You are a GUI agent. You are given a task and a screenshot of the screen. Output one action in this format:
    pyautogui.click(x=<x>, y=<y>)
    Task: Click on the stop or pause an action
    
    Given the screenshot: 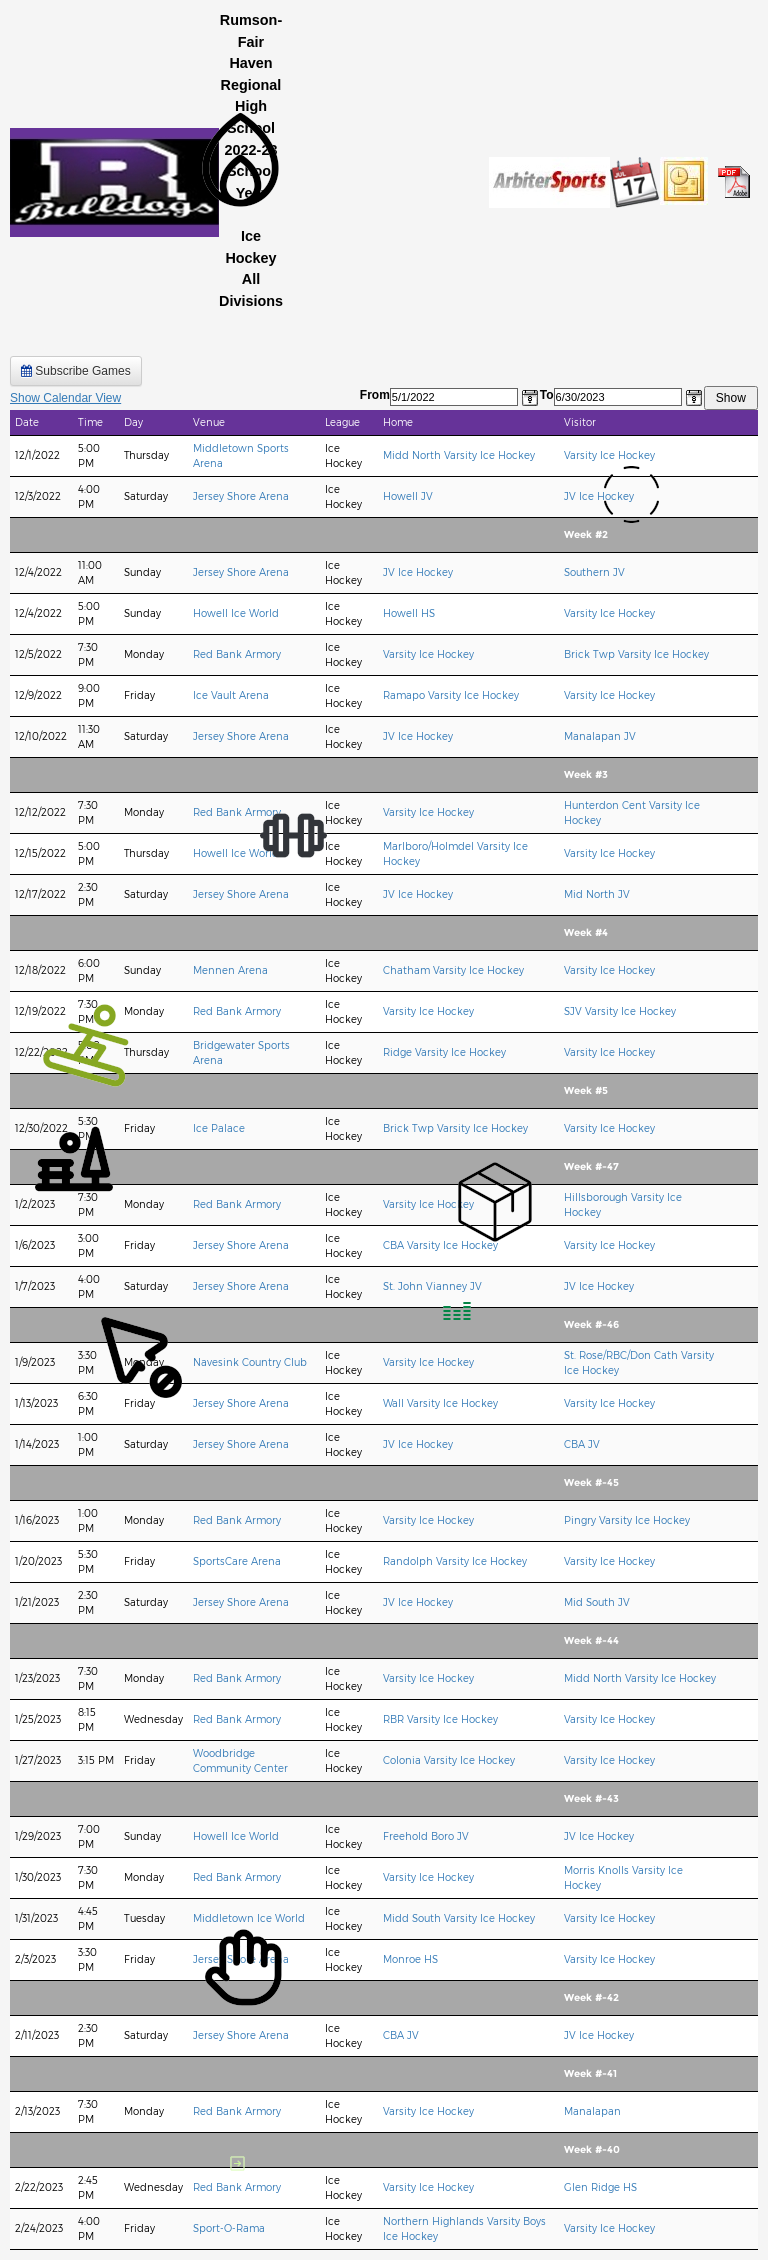 What is the action you would take?
    pyautogui.click(x=243, y=1967)
    